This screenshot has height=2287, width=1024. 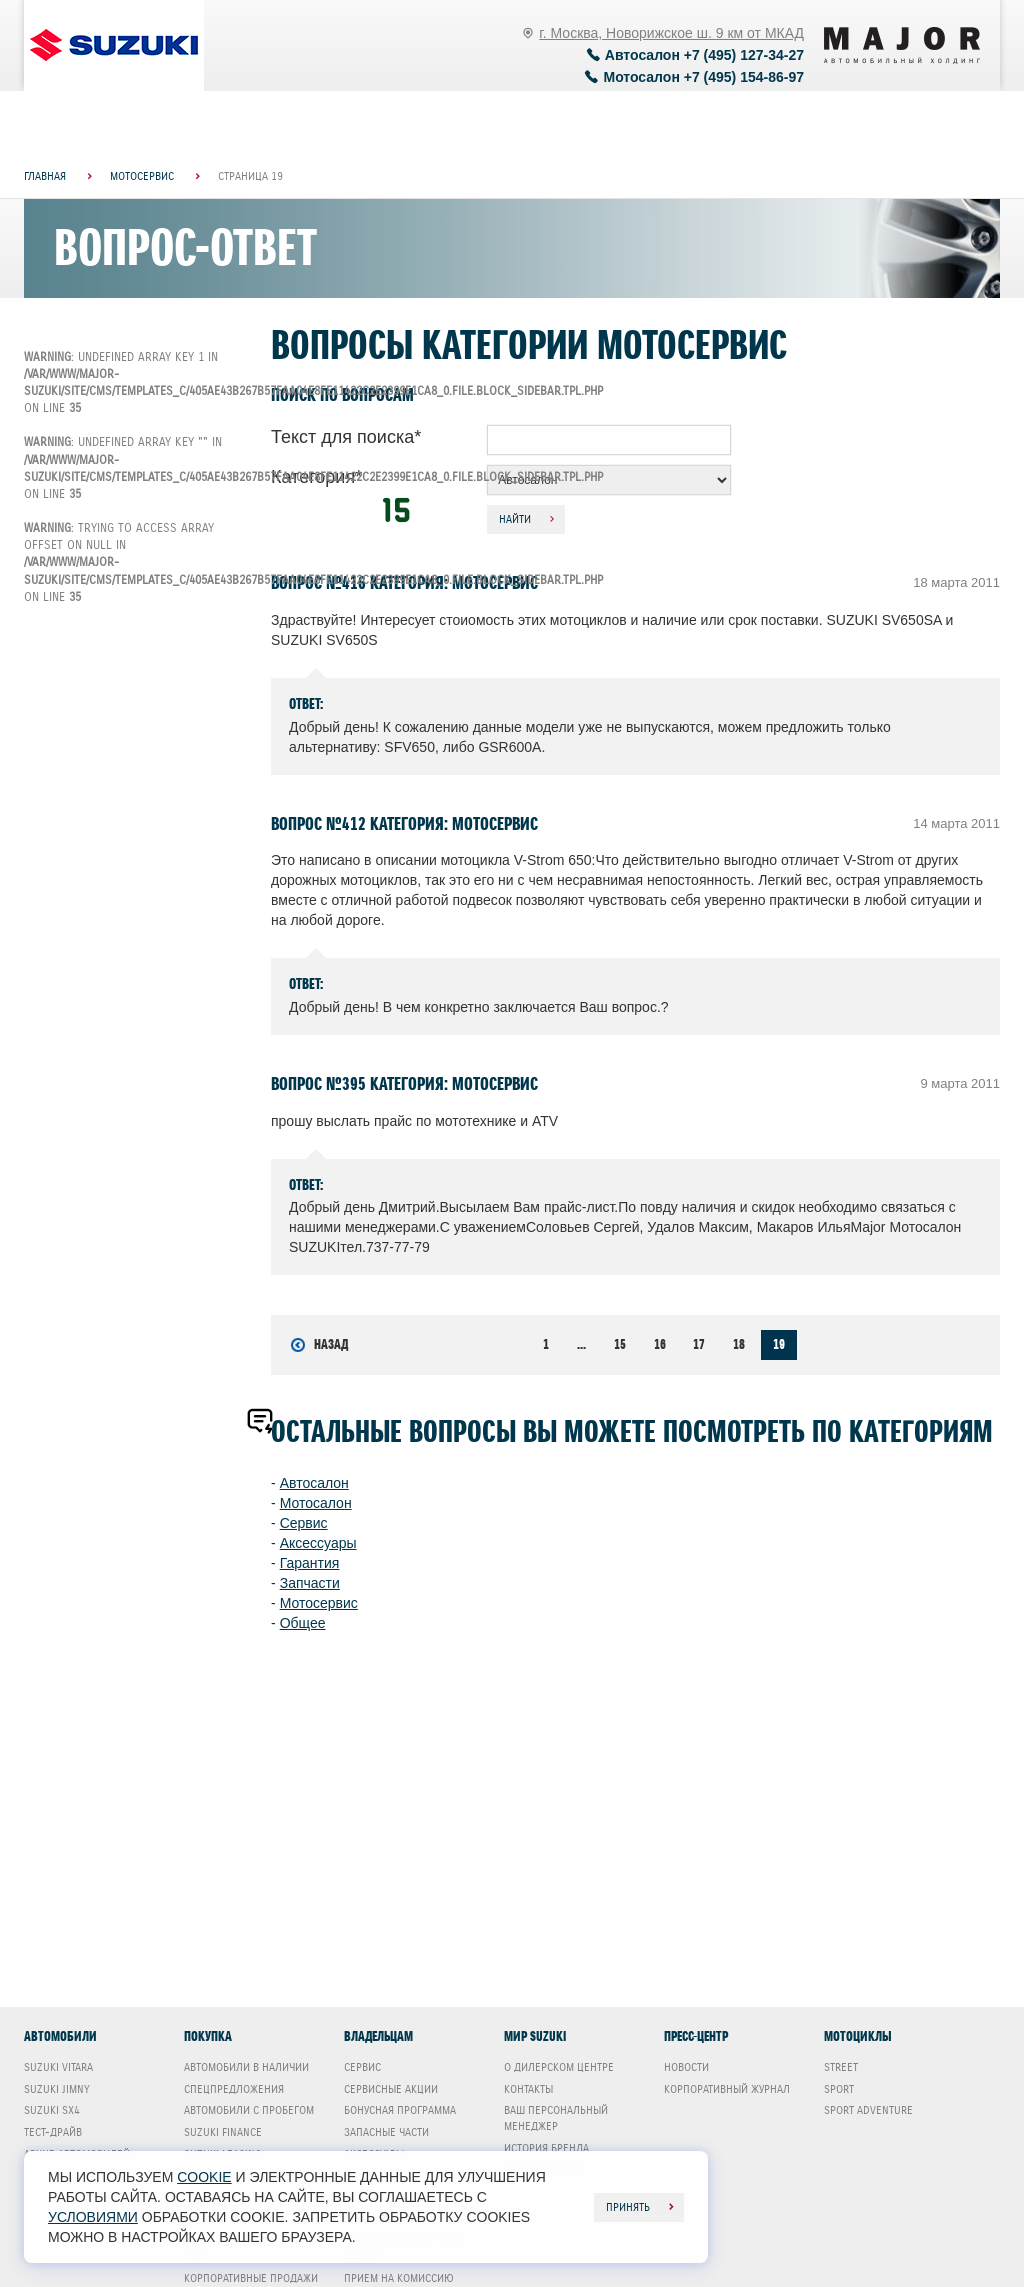 I want to click on send a quick reply, so click(x=260, y=1420).